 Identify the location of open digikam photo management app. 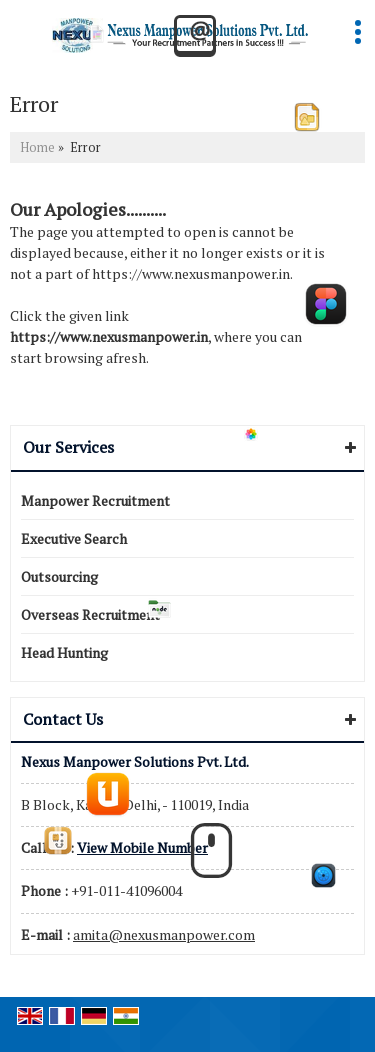
(323, 875).